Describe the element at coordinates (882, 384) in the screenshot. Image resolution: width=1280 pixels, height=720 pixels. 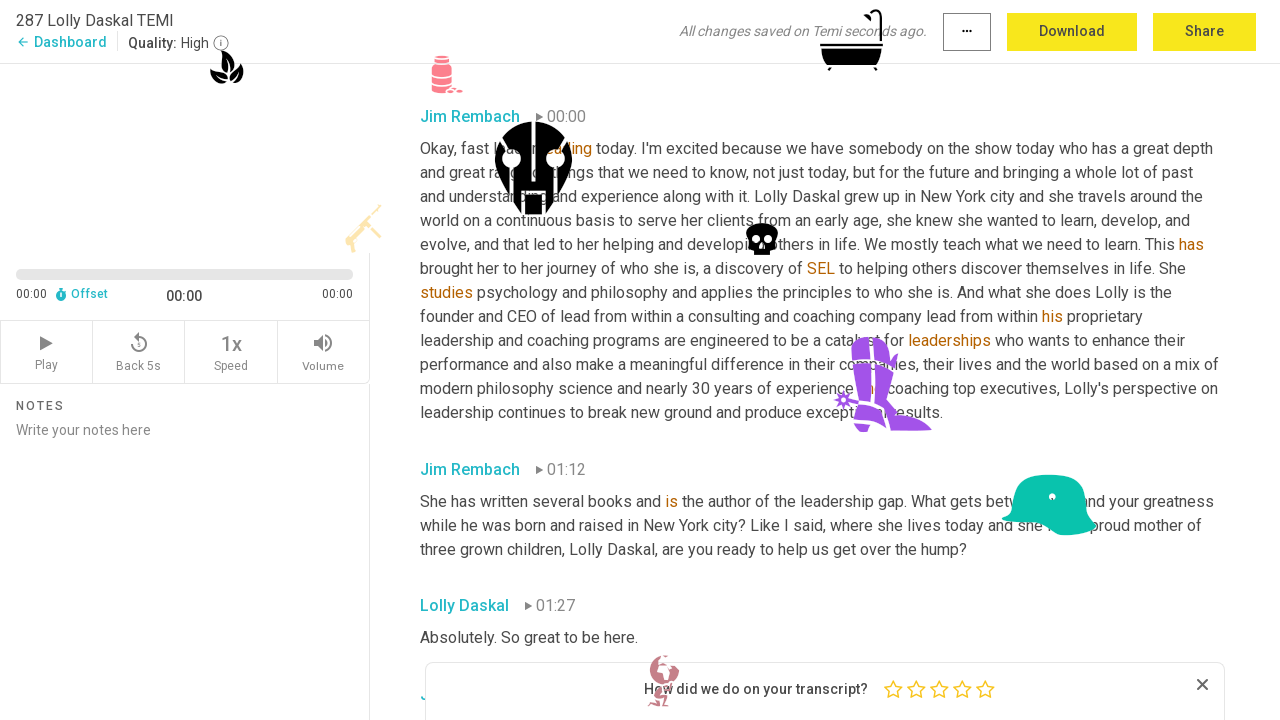
I see `select western or cowboy-themed content` at that location.